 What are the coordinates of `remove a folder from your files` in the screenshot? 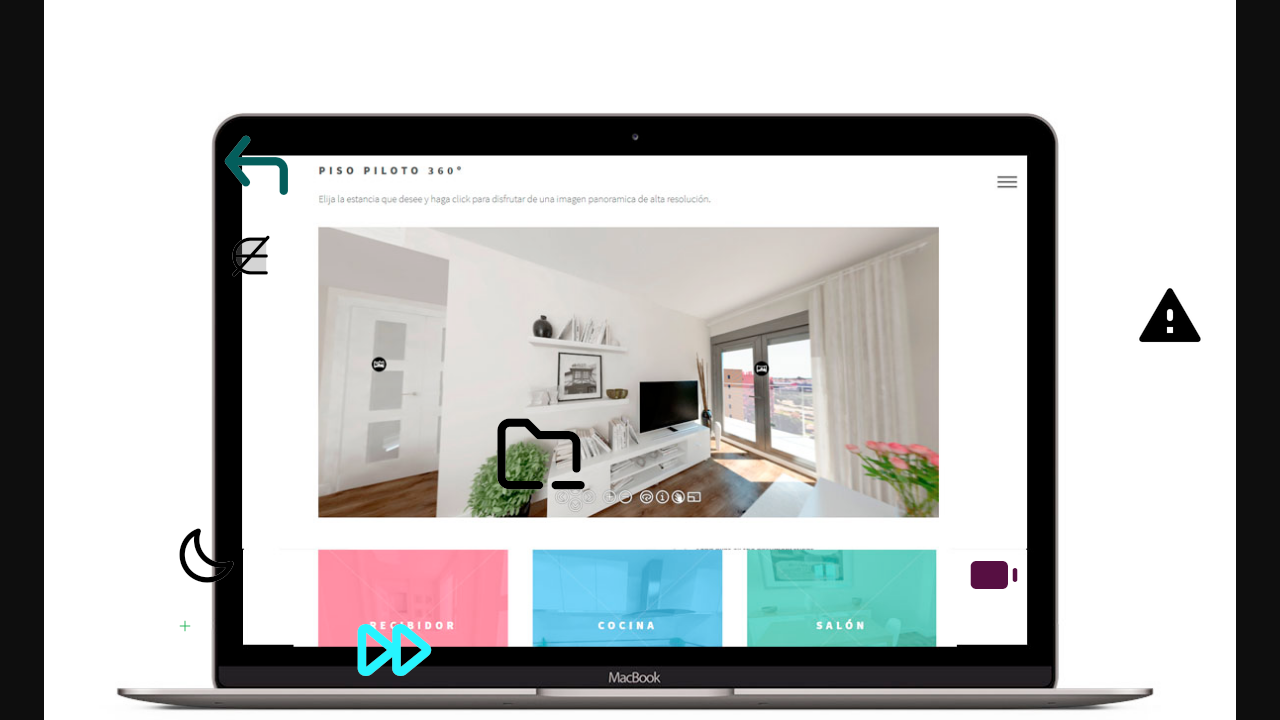 It's located at (539, 456).